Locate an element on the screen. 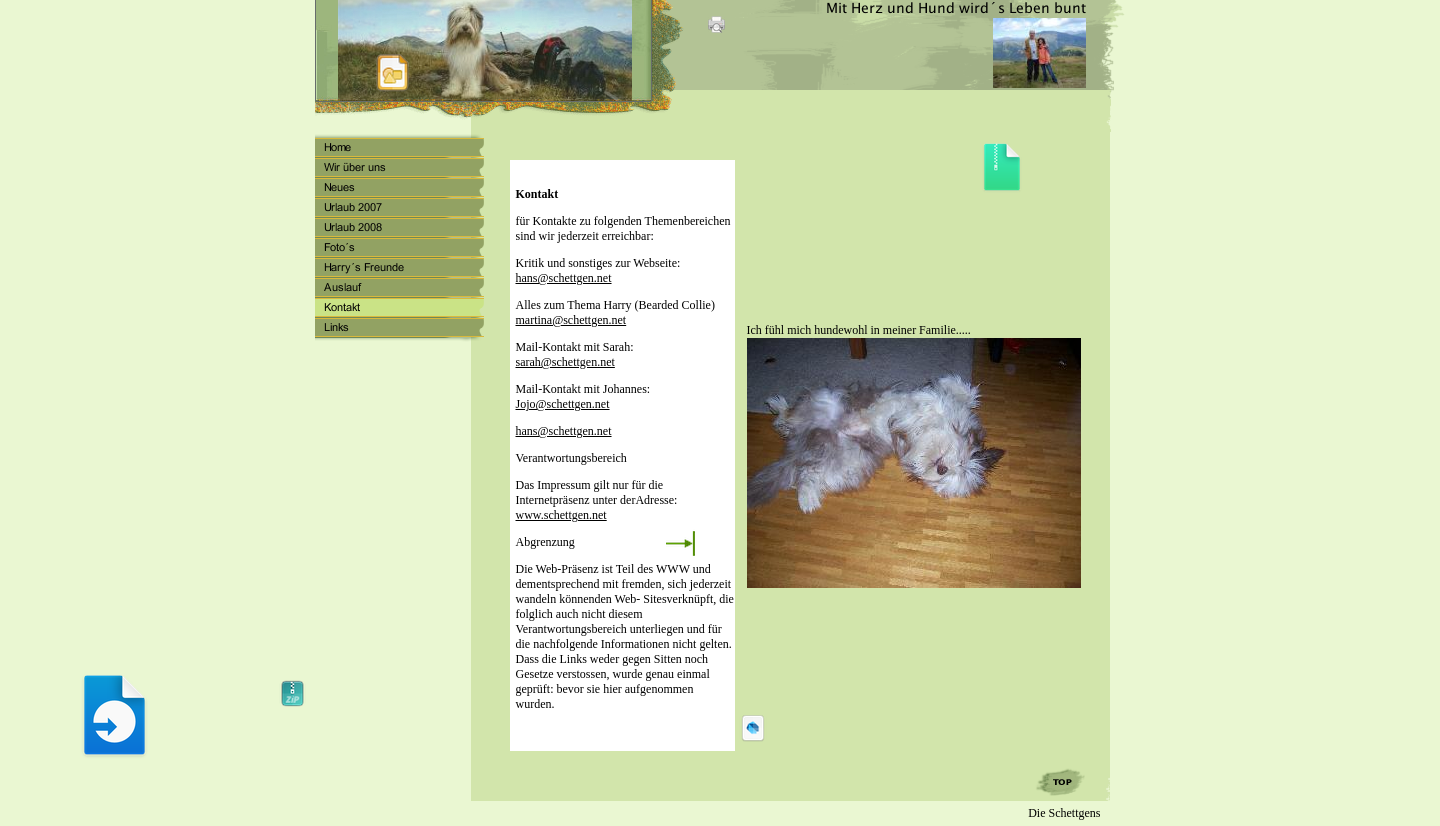 The image size is (1440, 826). jump to the last item in a list is located at coordinates (680, 543).